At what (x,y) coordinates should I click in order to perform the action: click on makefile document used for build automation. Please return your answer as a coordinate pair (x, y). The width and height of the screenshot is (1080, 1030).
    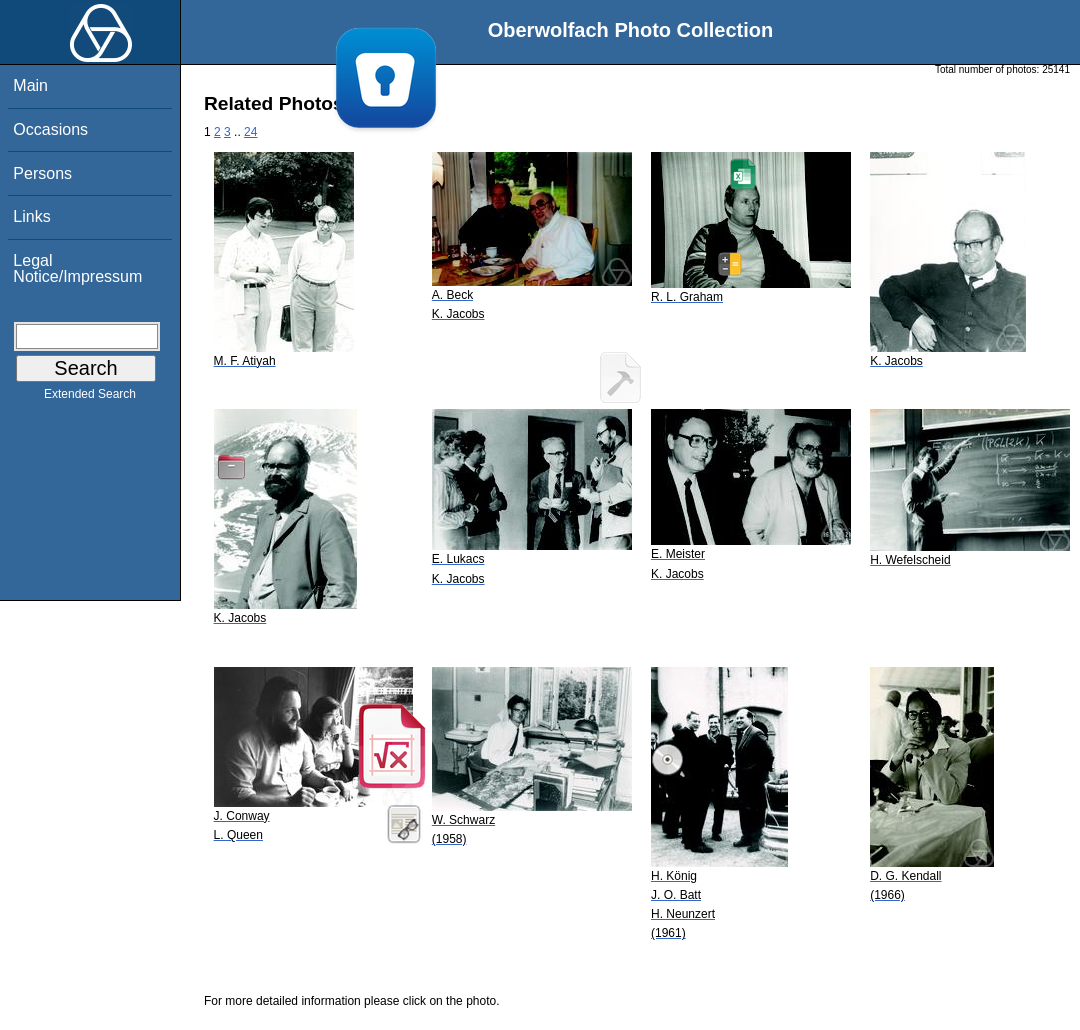
    Looking at the image, I should click on (620, 377).